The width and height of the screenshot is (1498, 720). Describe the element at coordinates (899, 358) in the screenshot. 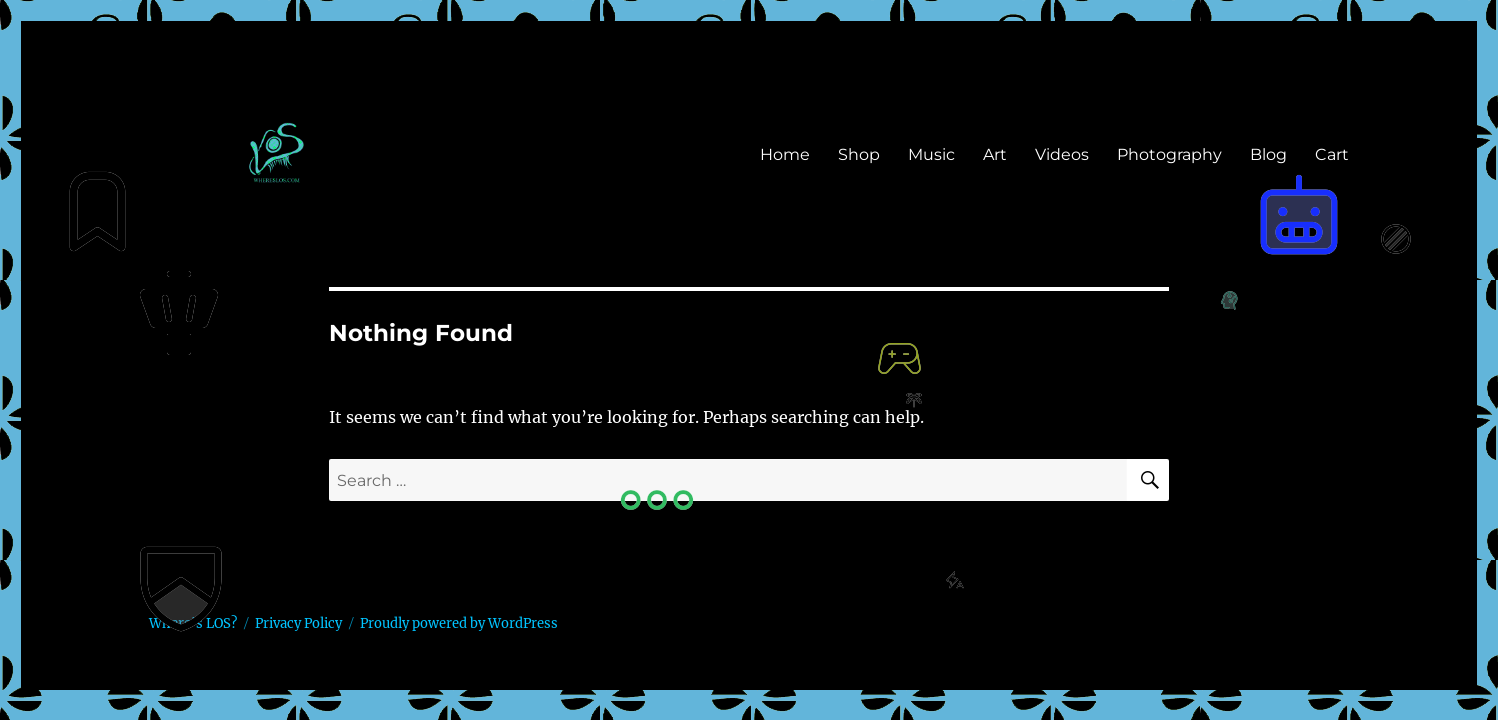

I see `access gaming features or games library` at that location.